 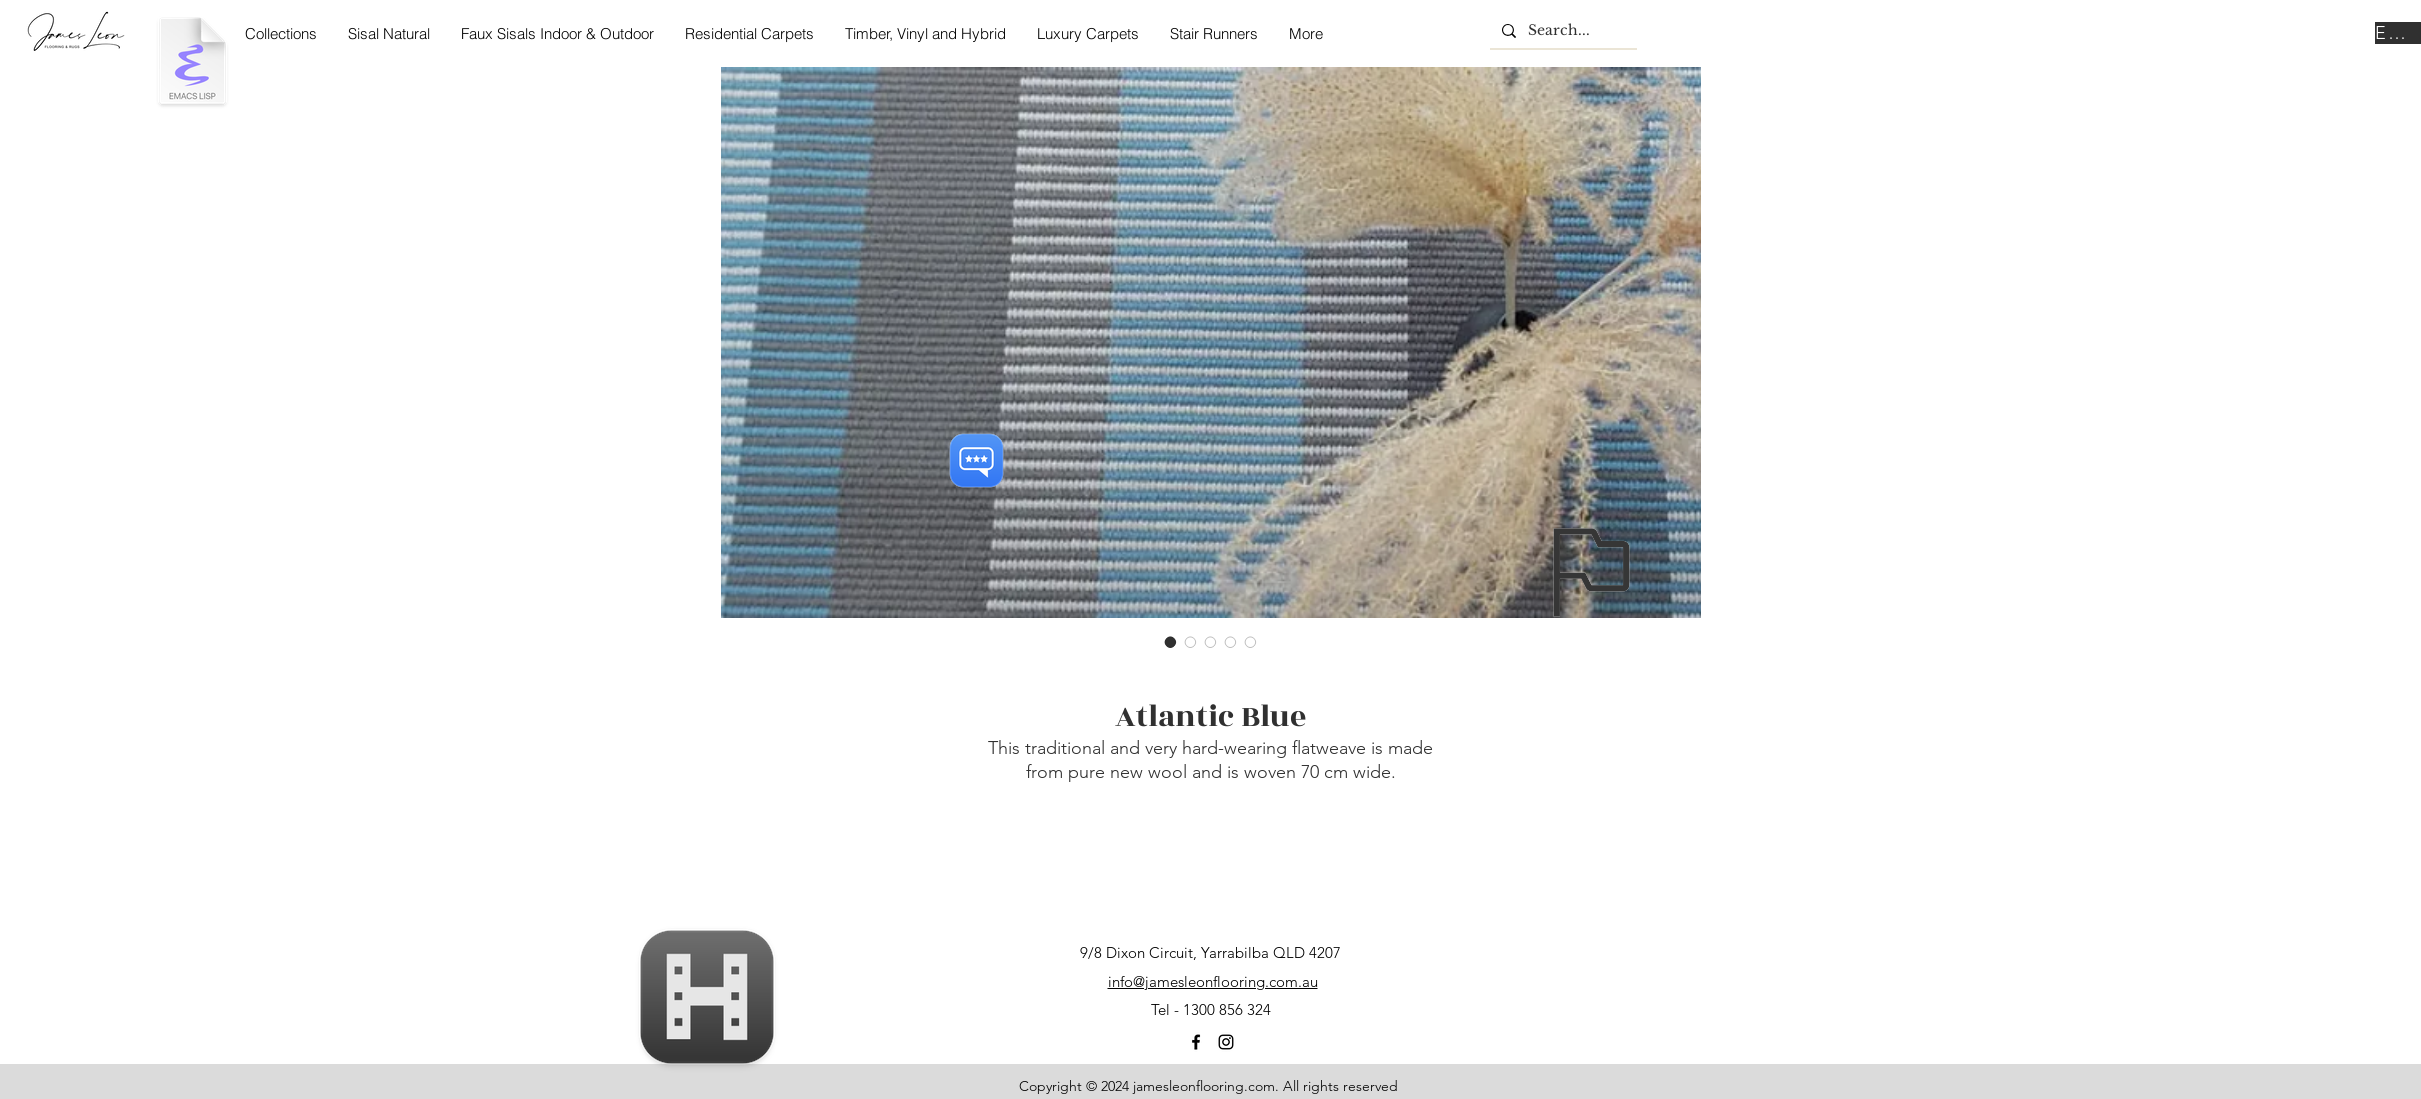 I want to click on access flag emojis in the emoji picker, so click(x=1591, y=572).